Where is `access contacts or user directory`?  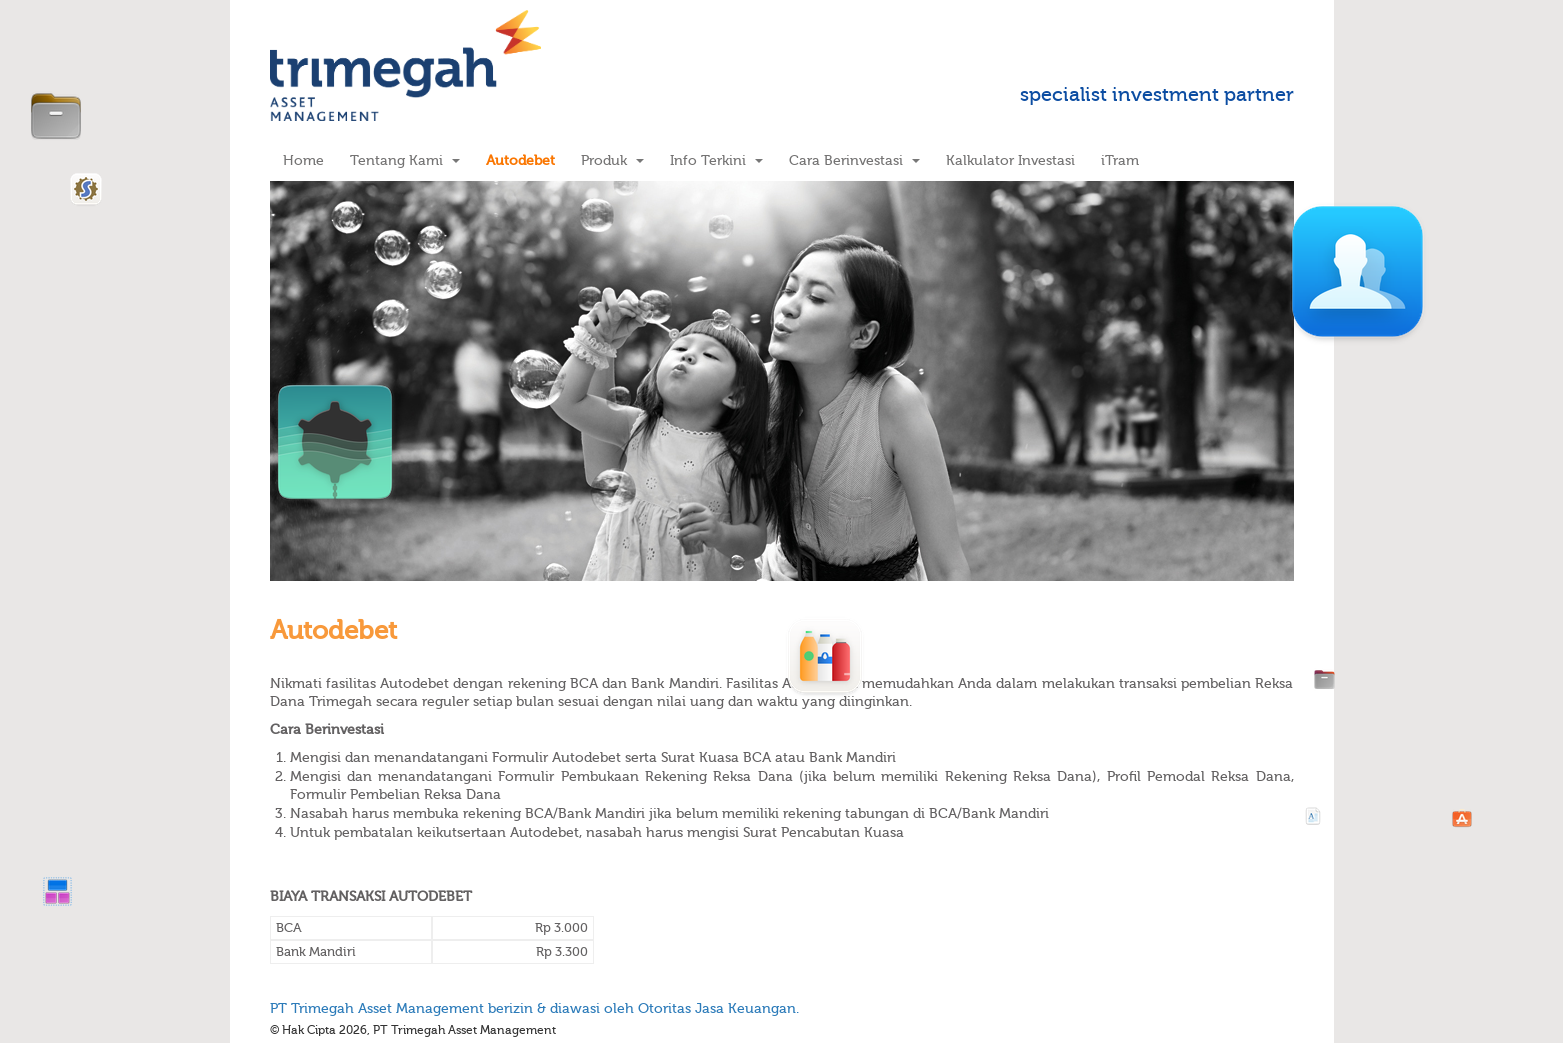 access contacts or user directory is located at coordinates (1357, 271).